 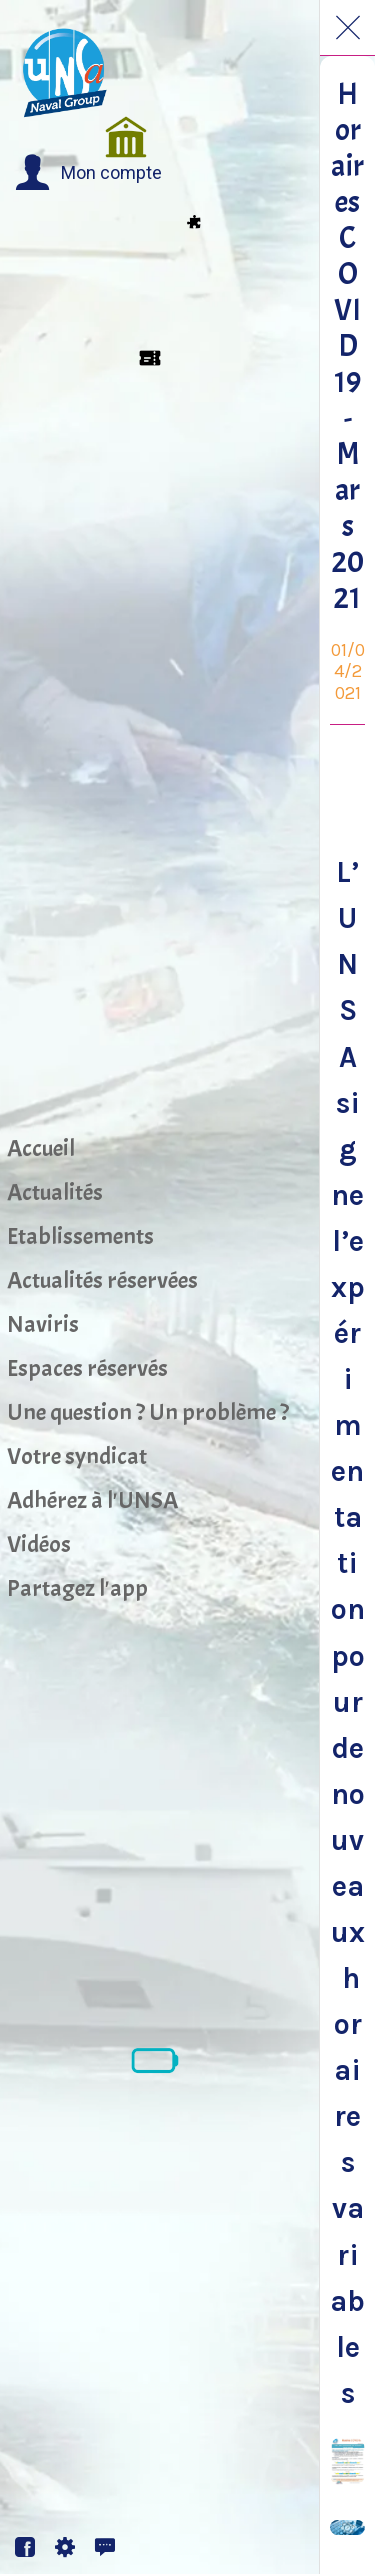 What do you see at coordinates (126, 137) in the screenshot?
I see `access library or archives` at bounding box center [126, 137].